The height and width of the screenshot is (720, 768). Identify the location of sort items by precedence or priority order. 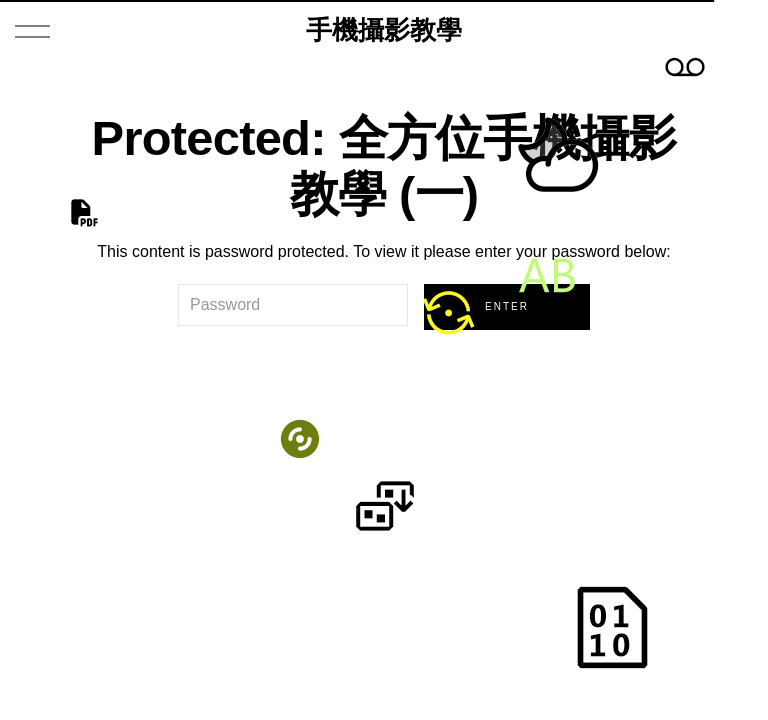
(385, 506).